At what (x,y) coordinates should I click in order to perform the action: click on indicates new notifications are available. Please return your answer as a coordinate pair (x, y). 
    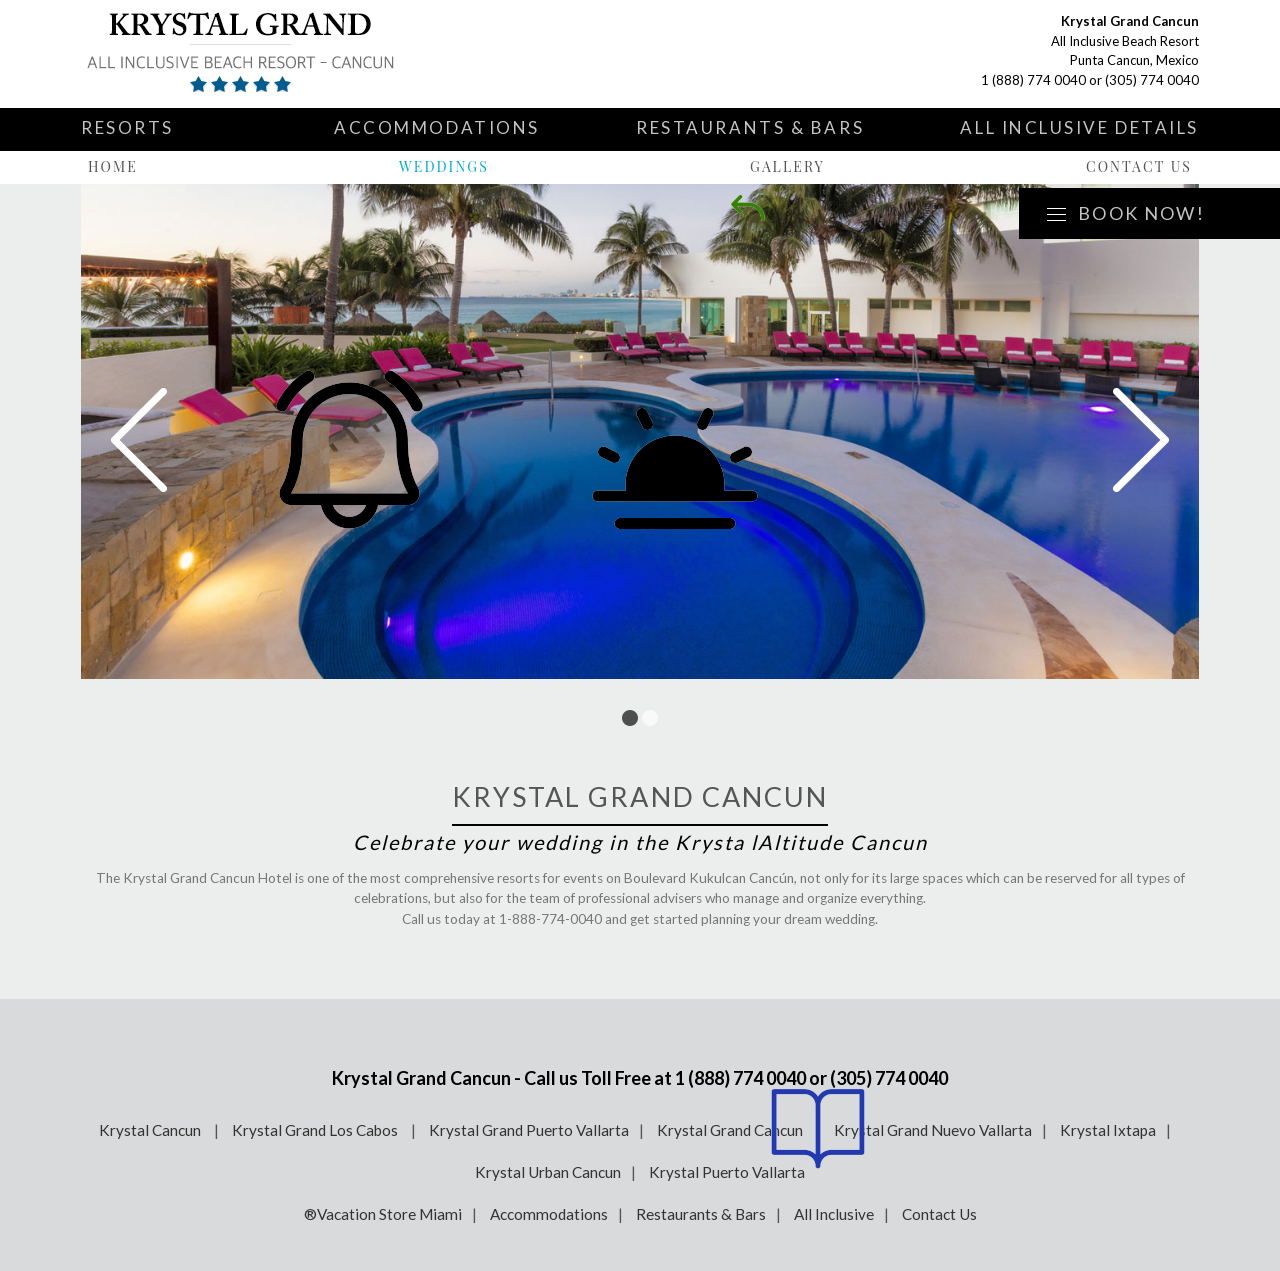
    Looking at the image, I should click on (349, 452).